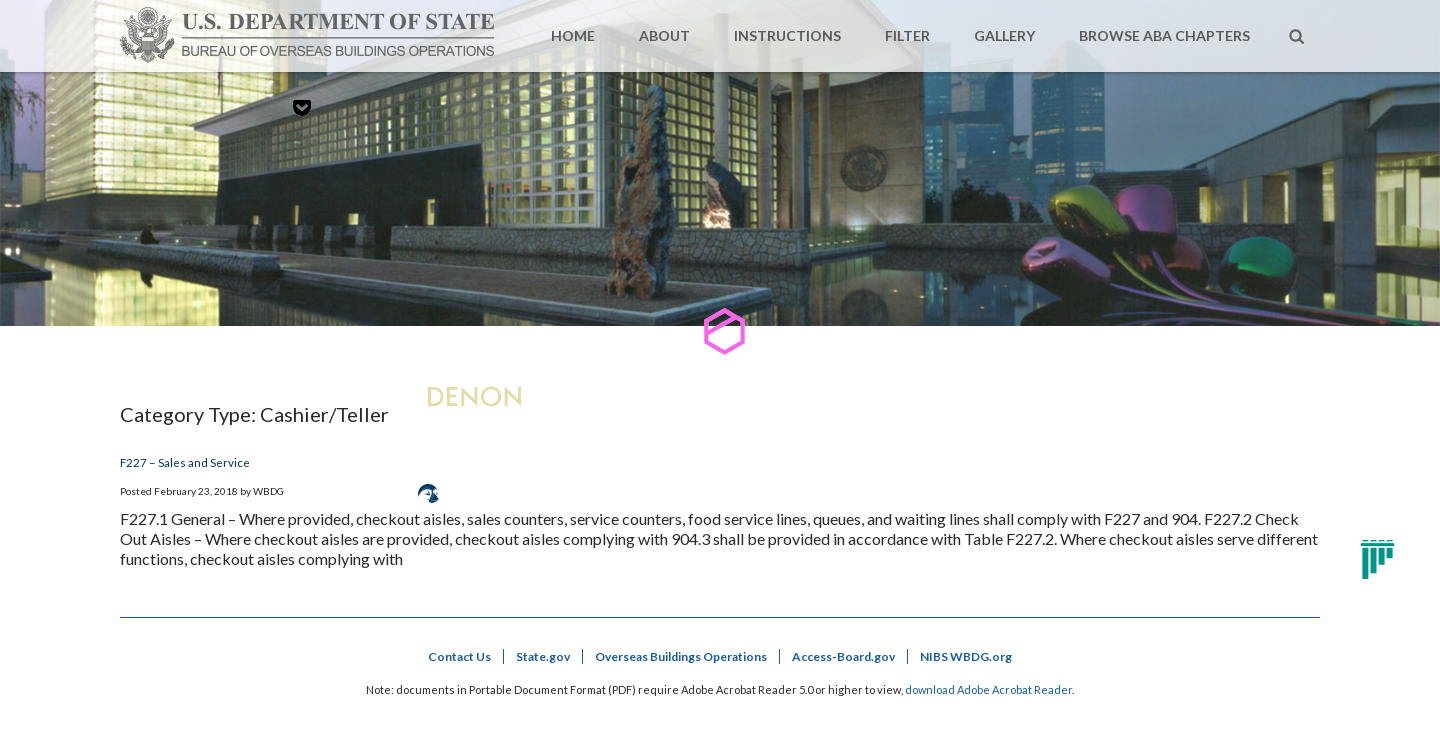 The image size is (1440, 749). I want to click on save to pocket for later reading, so click(302, 108).